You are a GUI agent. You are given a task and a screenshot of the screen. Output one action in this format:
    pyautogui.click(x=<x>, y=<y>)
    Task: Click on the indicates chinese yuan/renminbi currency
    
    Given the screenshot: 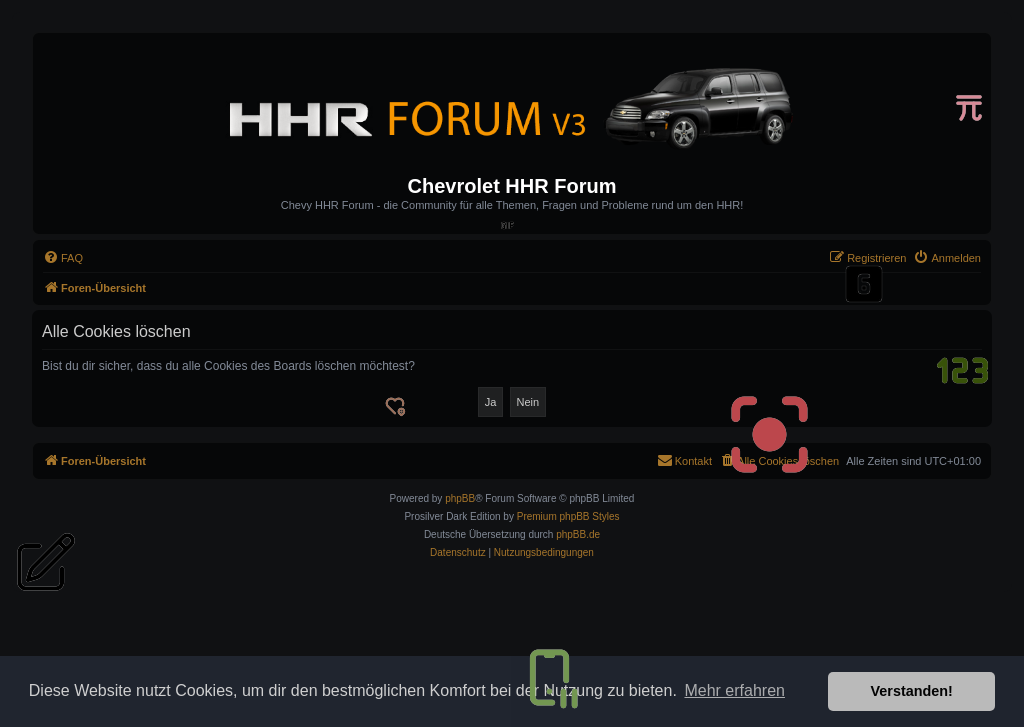 What is the action you would take?
    pyautogui.click(x=969, y=108)
    